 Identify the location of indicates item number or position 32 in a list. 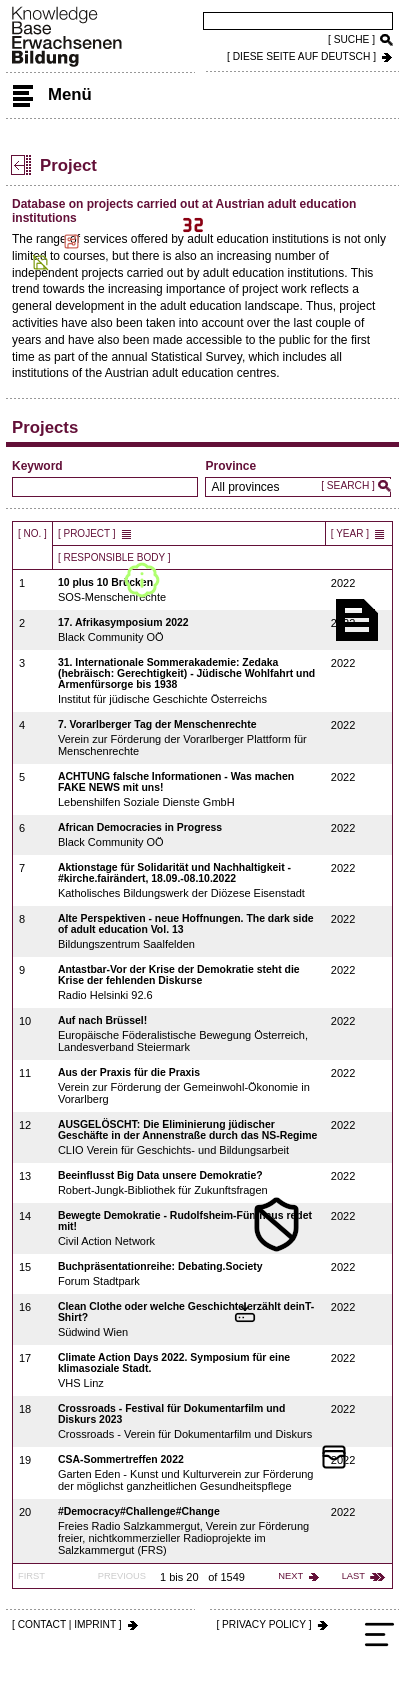
(193, 225).